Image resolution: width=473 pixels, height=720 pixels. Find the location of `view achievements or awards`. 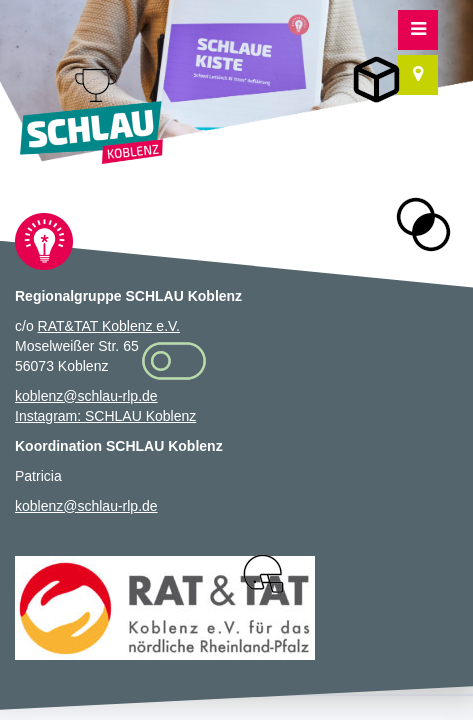

view achievements or awards is located at coordinates (96, 84).